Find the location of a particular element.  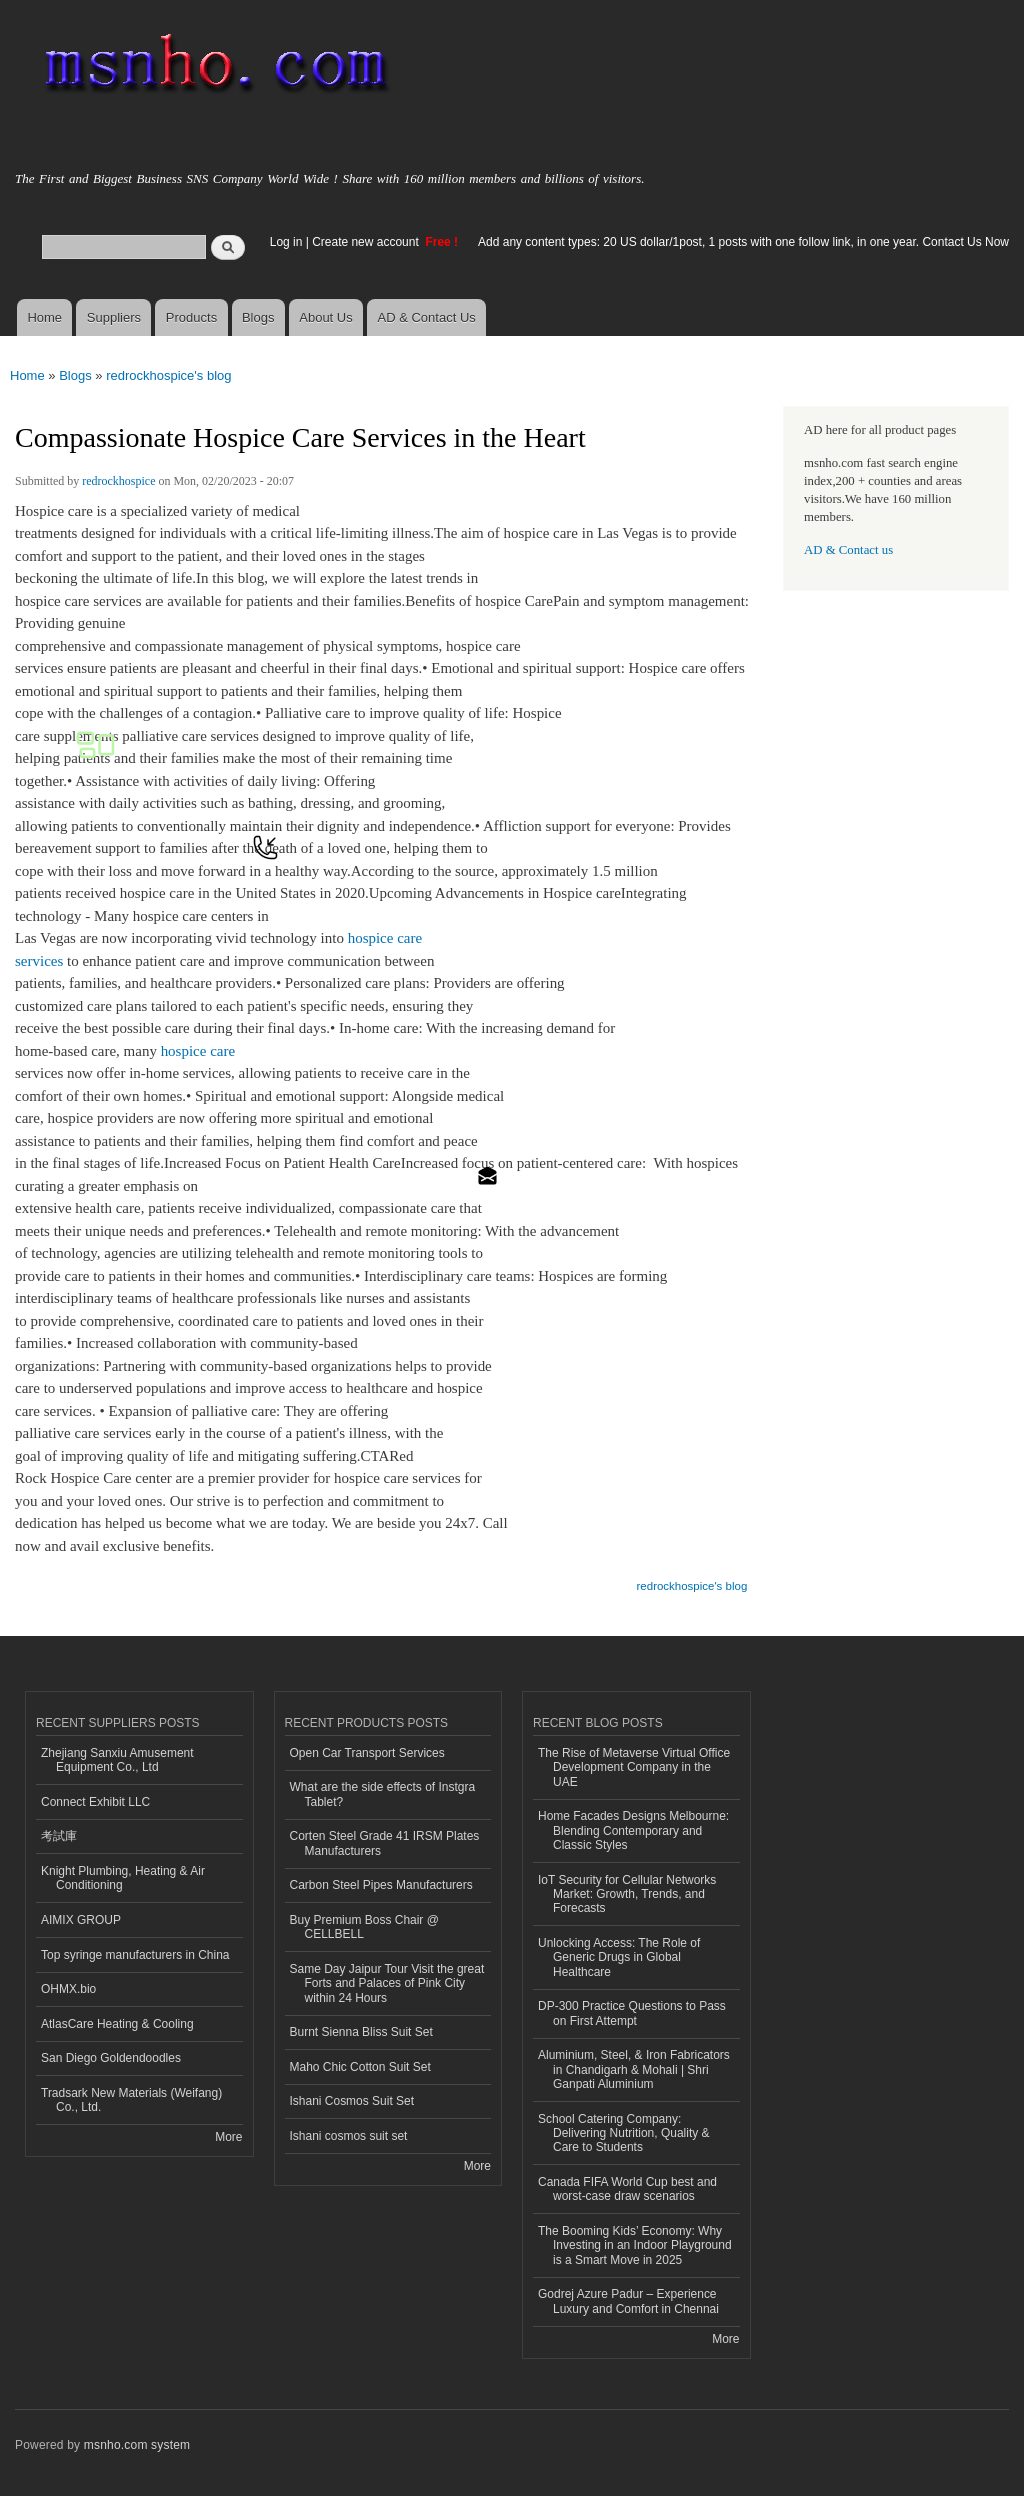

incoming call notification is located at coordinates (265, 847).